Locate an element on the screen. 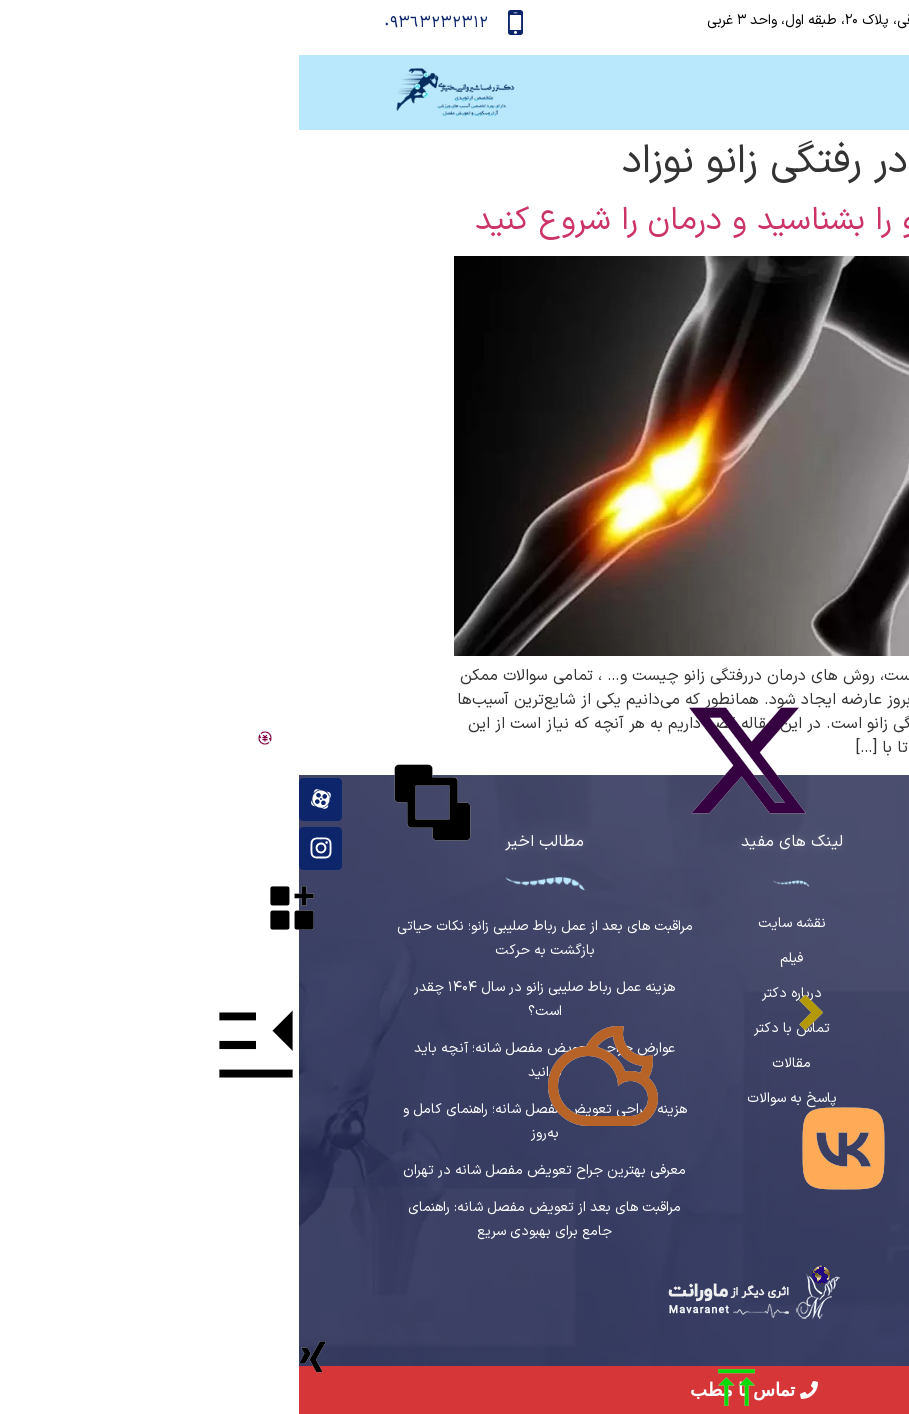 The width and height of the screenshot is (909, 1414). indicates partly cloudy night weather conditions is located at coordinates (603, 1081).